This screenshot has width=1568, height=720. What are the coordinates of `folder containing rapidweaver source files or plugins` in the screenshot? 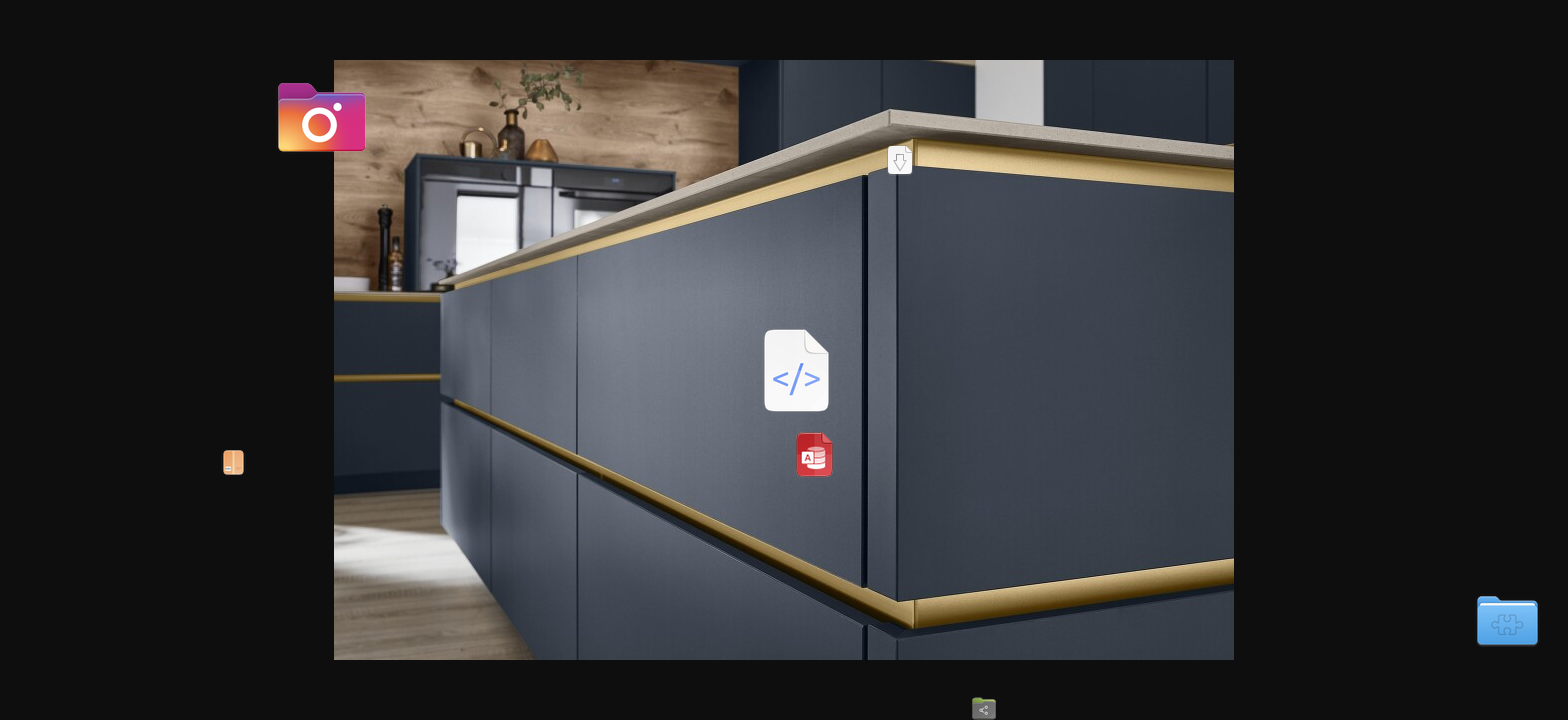 It's located at (1507, 620).